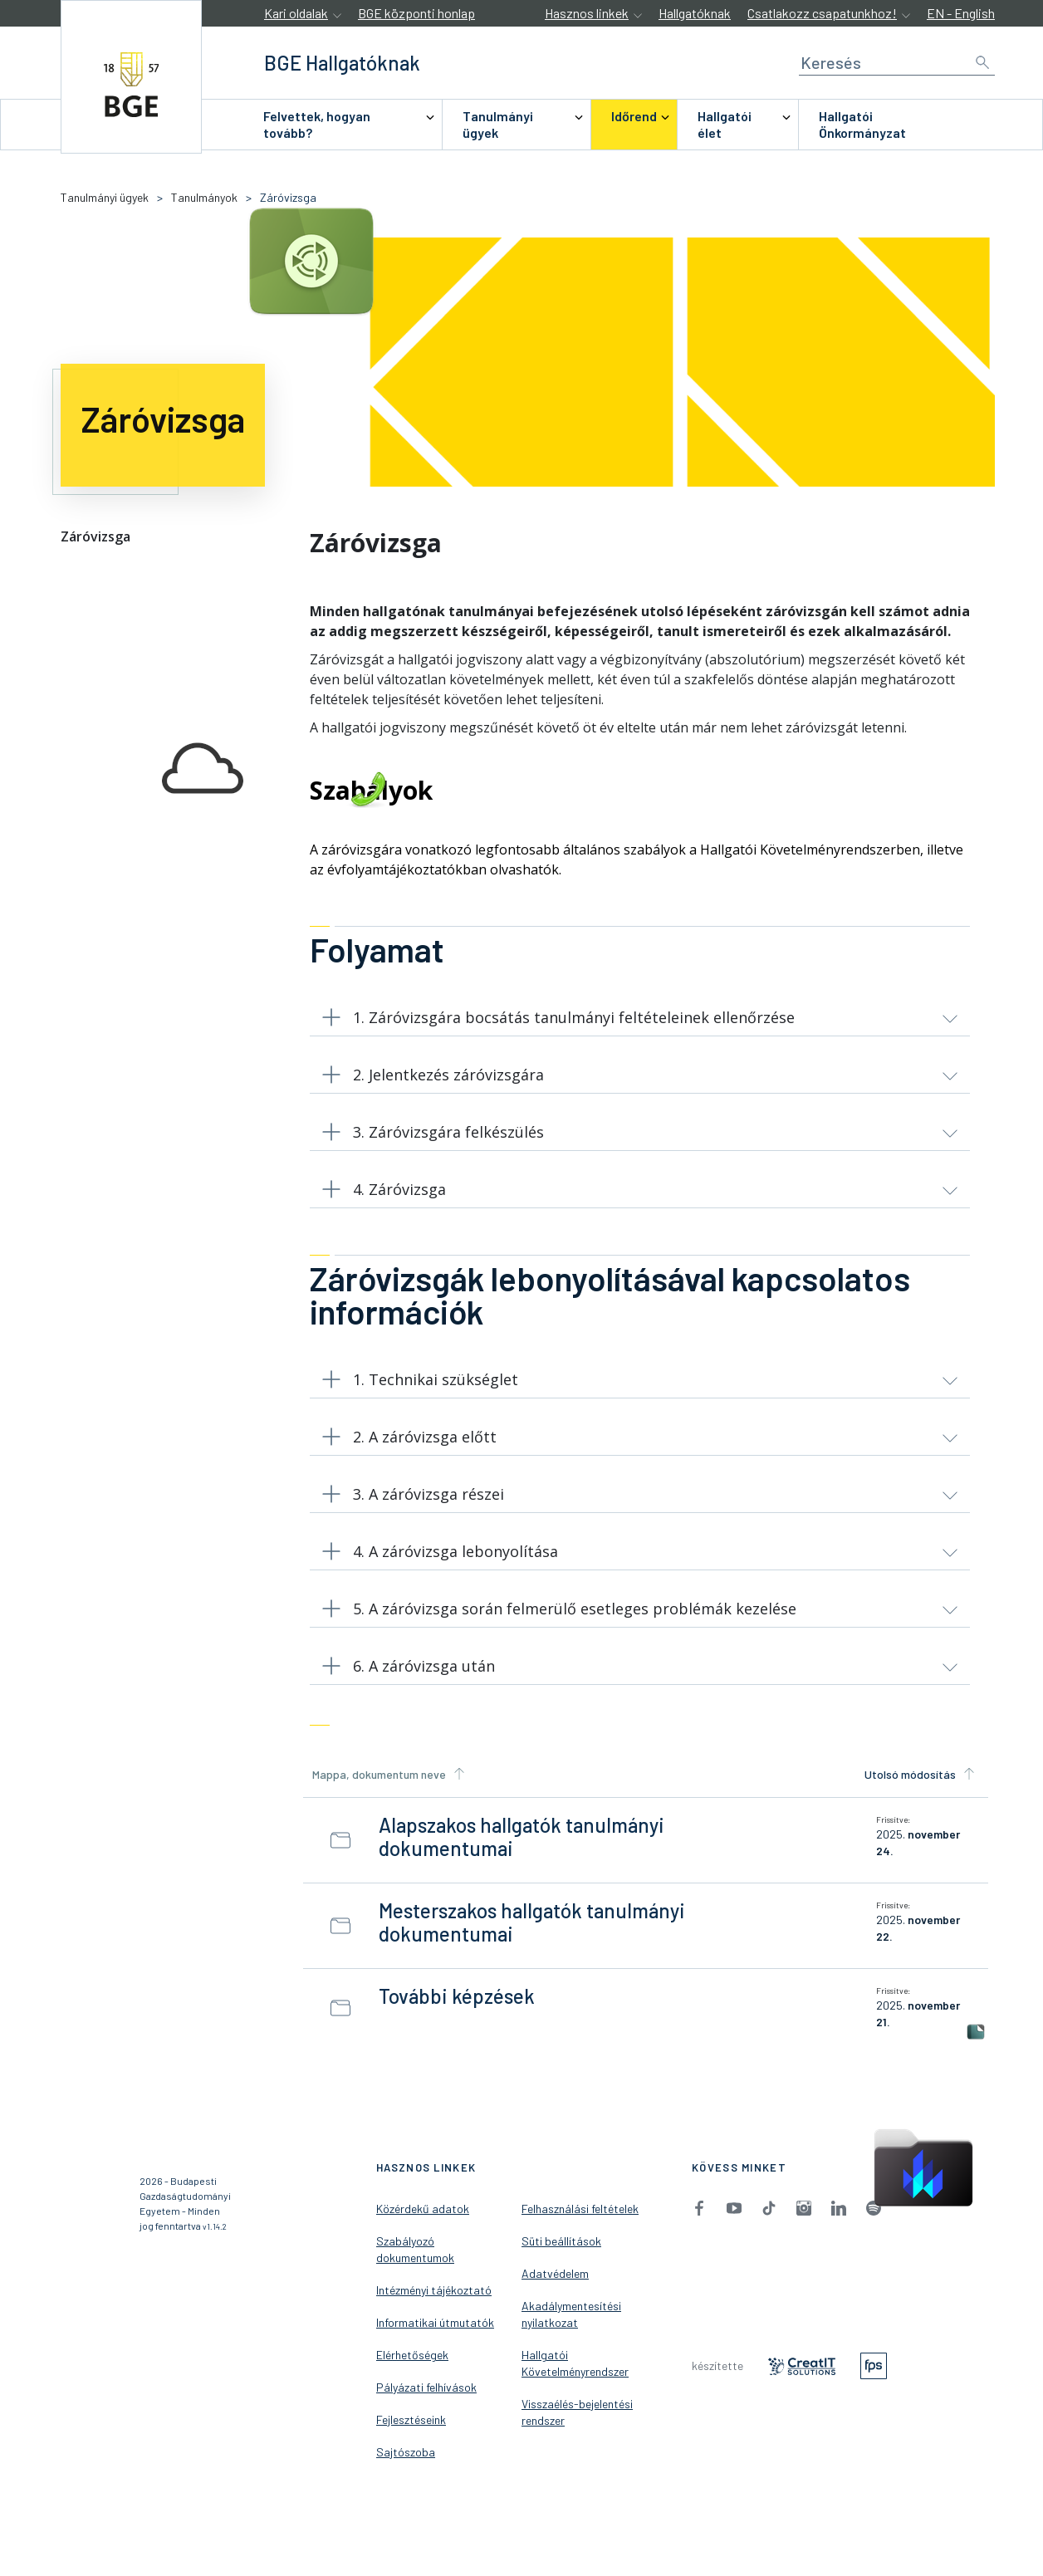 The width and height of the screenshot is (1043, 2576). What do you see at coordinates (311, 257) in the screenshot?
I see `access your desktop folder` at bounding box center [311, 257].